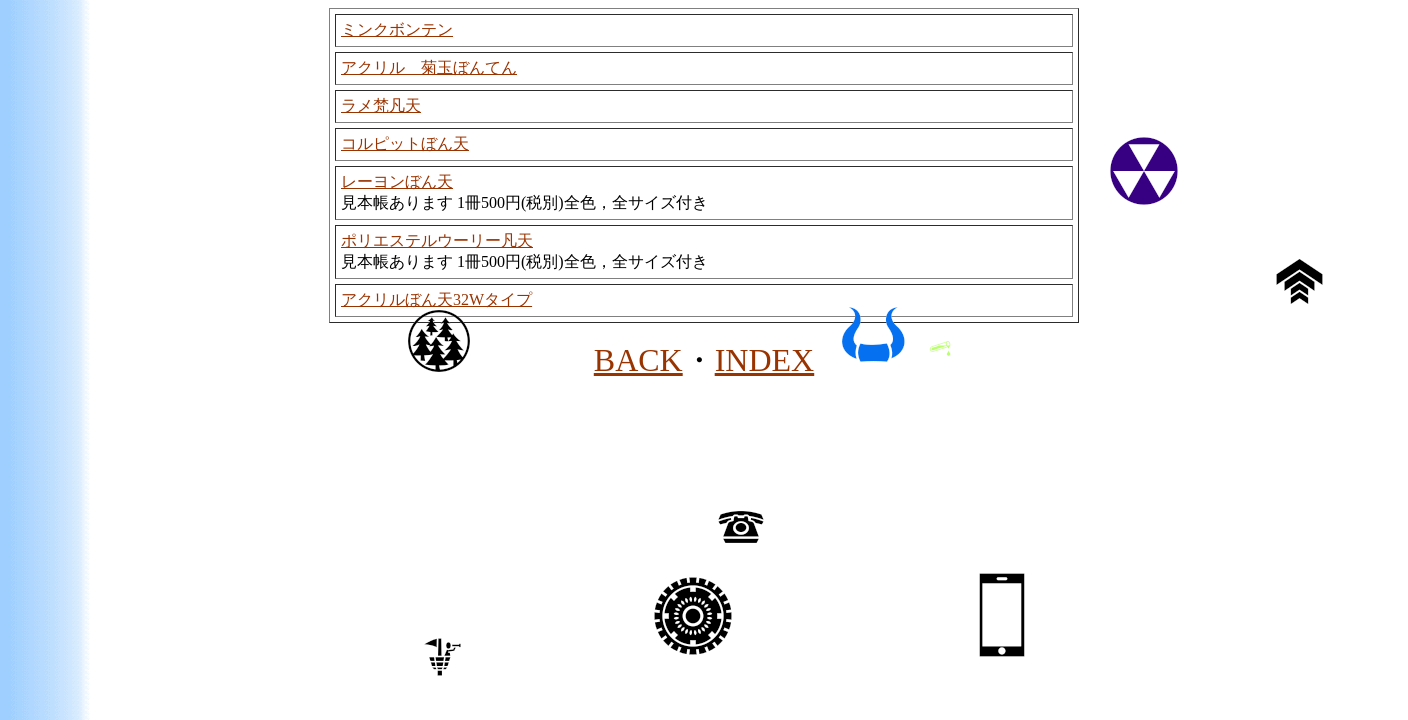 The width and height of the screenshot is (1408, 720). Describe the element at coordinates (940, 349) in the screenshot. I see `access chemistry or lab features` at that location.